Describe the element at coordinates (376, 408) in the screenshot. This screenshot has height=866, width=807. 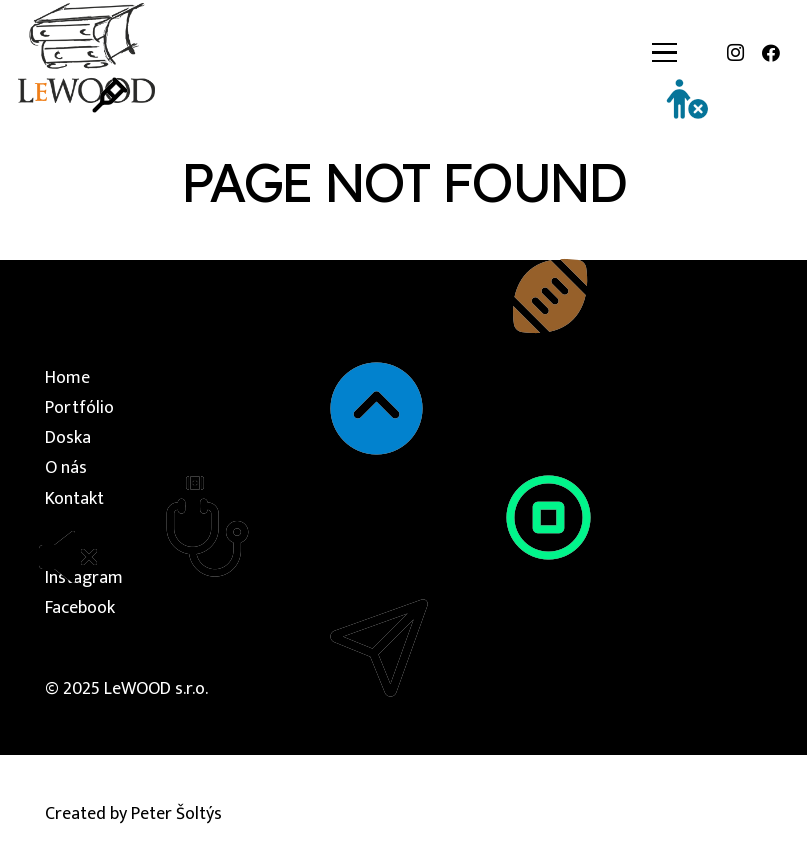
I see `scroll to top of page` at that location.